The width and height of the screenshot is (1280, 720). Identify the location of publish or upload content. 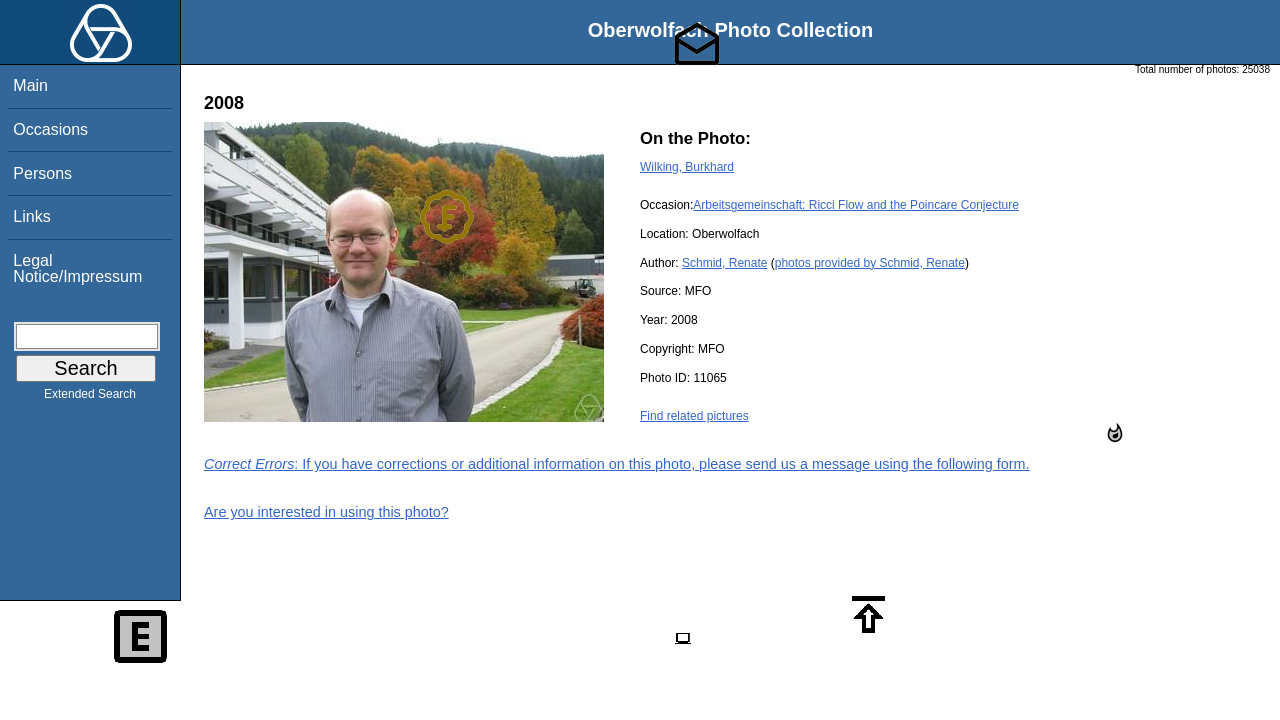
(868, 614).